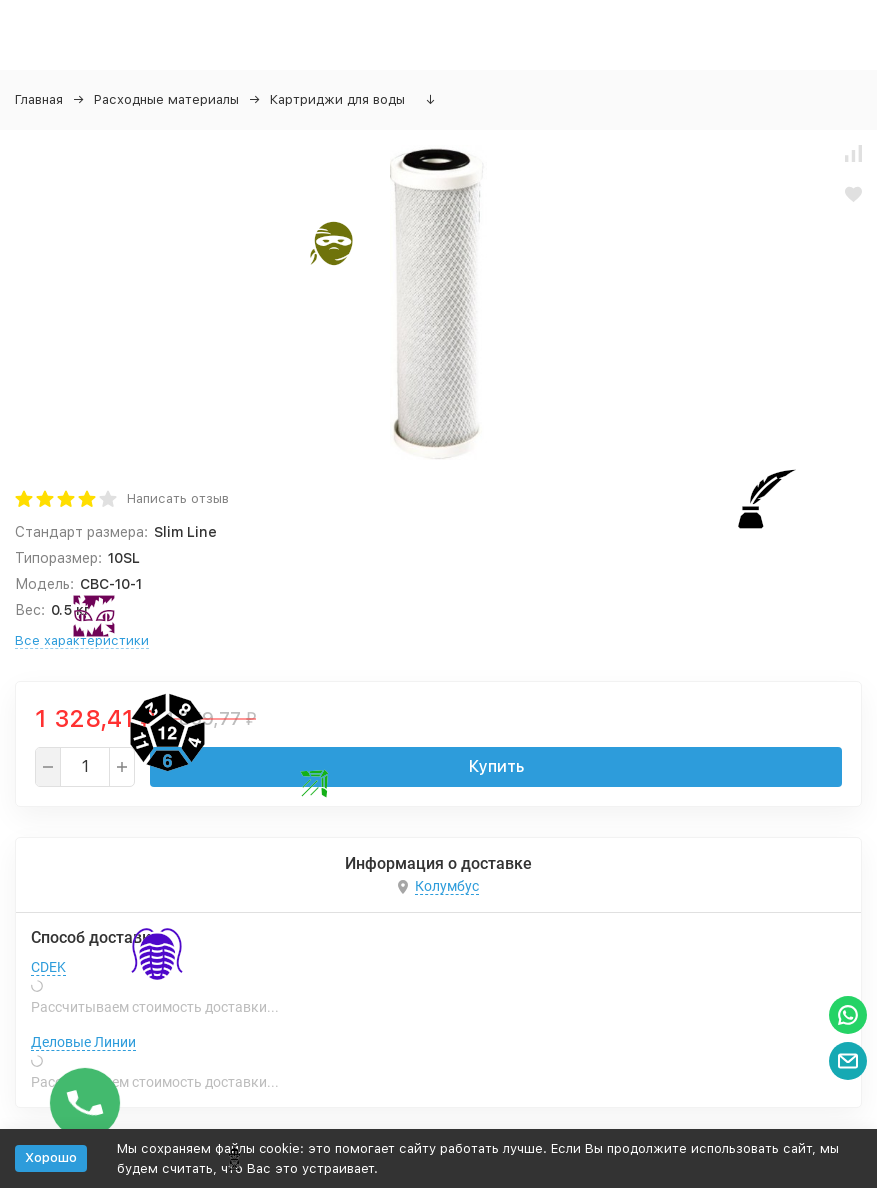  What do you see at coordinates (94, 616) in the screenshot?
I see `toggle hidden or invisible mode` at bounding box center [94, 616].